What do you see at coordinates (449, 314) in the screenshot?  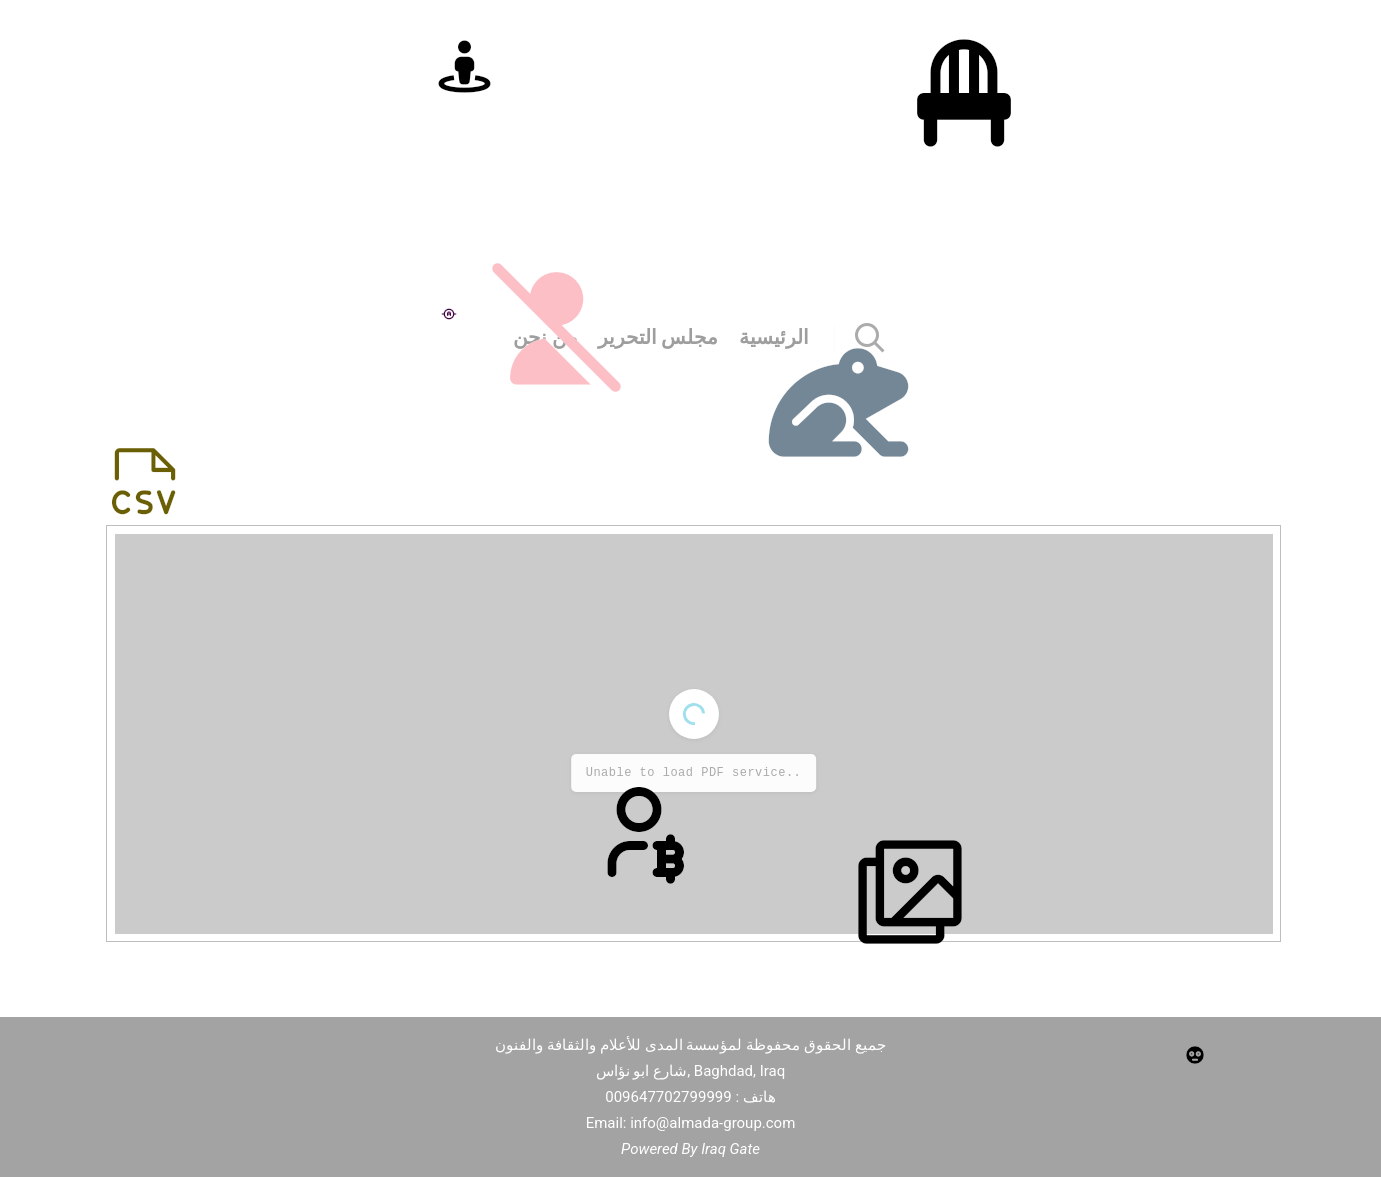 I see `ammeter symbol for circuit diagrams` at bounding box center [449, 314].